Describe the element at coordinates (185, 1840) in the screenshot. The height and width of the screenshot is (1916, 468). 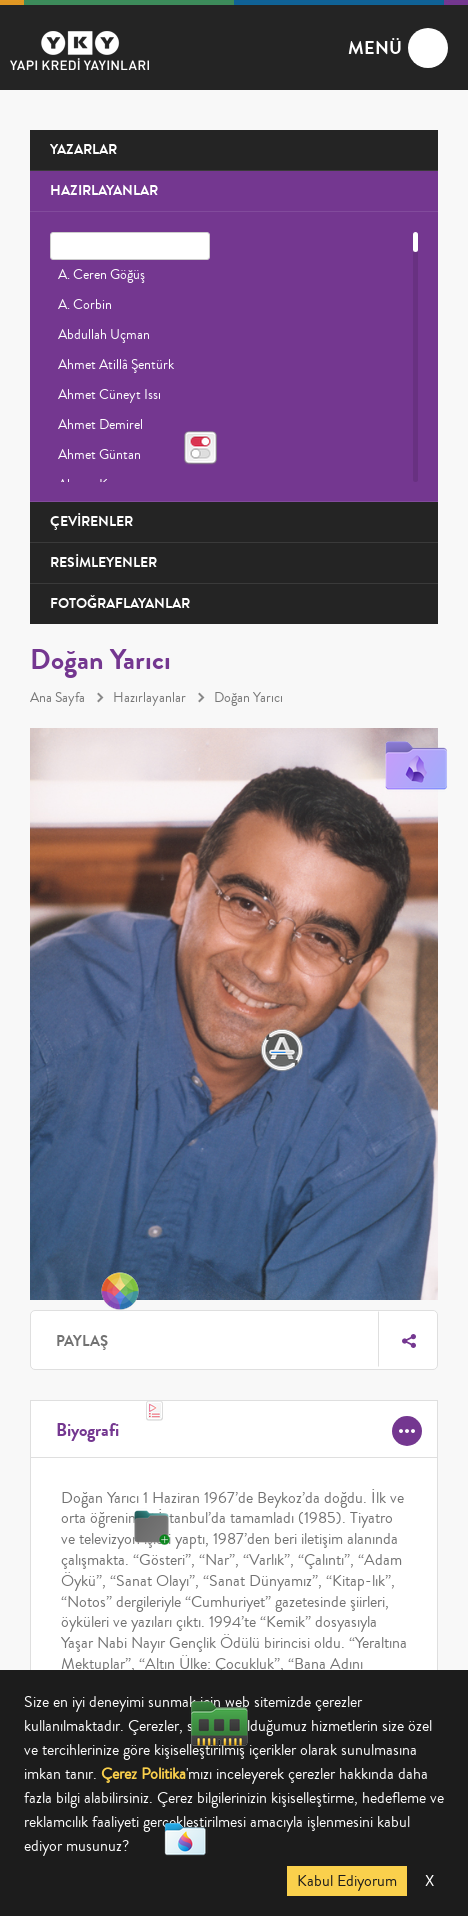
I see `open folder containing paint or art application files` at that location.